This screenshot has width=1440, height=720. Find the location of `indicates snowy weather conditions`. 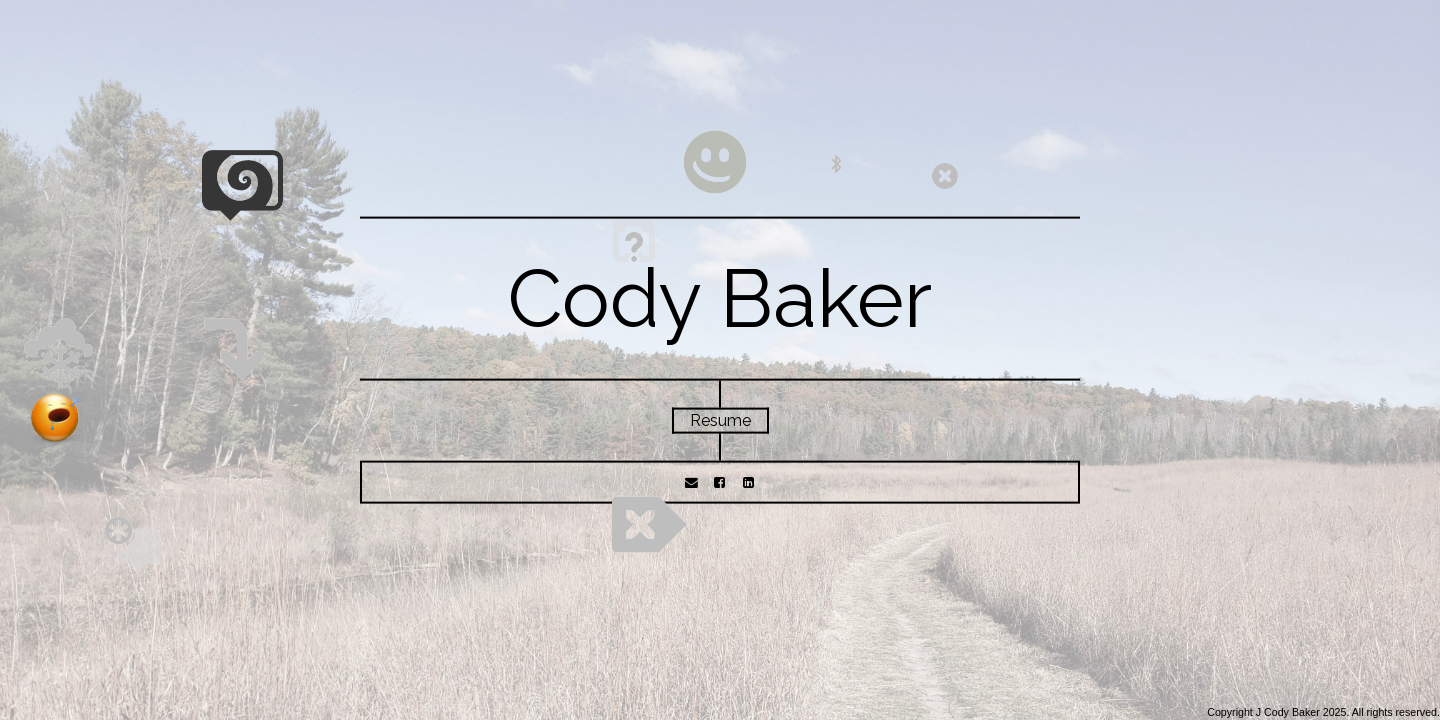

indicates snowy weather conditions is located at coordinates (58, 352).